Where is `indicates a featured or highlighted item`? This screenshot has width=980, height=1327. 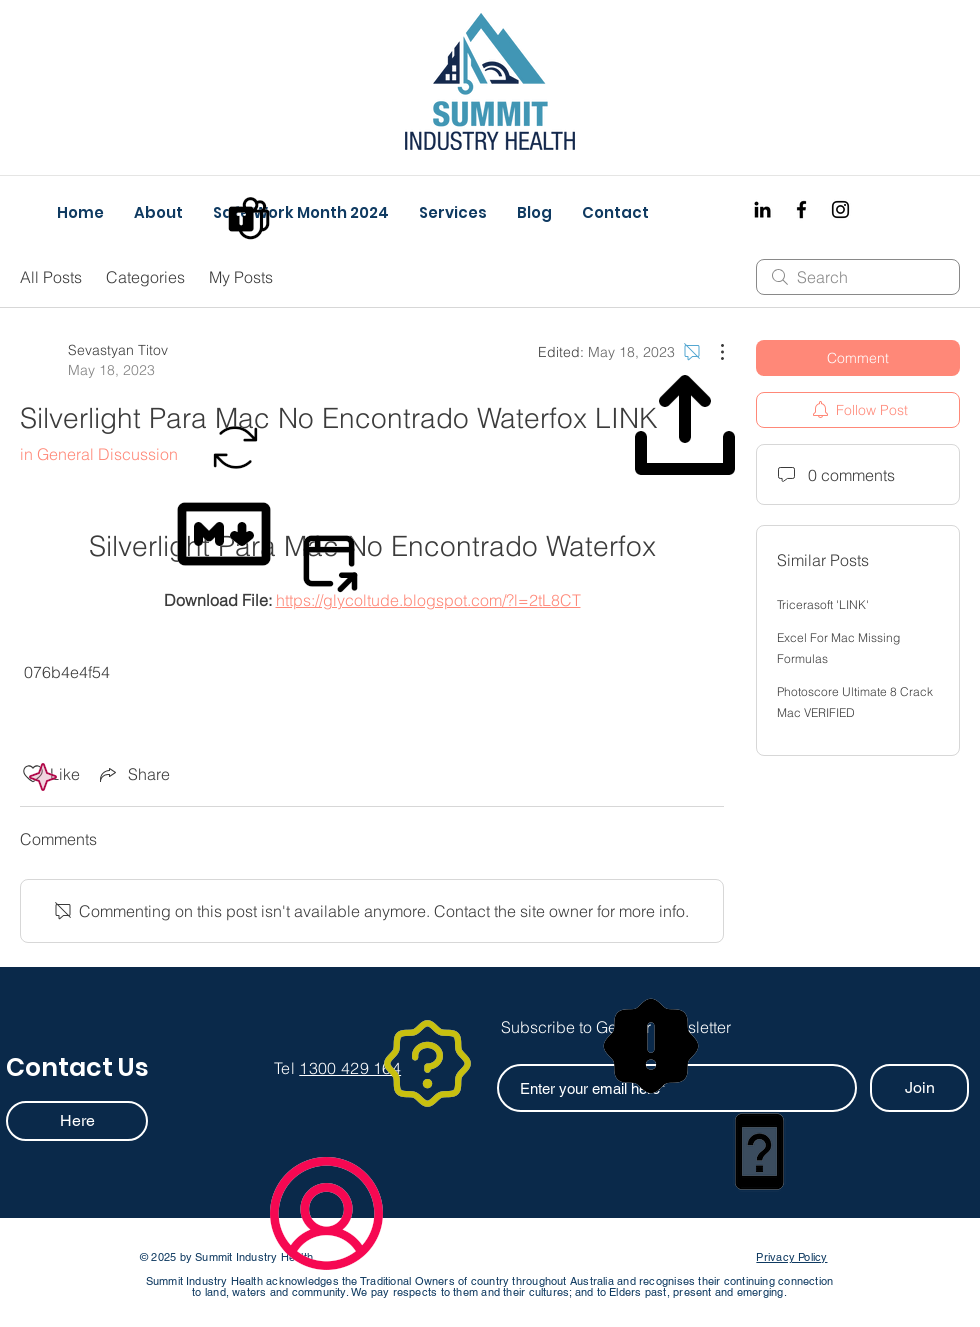 indicates a featured or highlighted item is located at coordinates (43, 777).